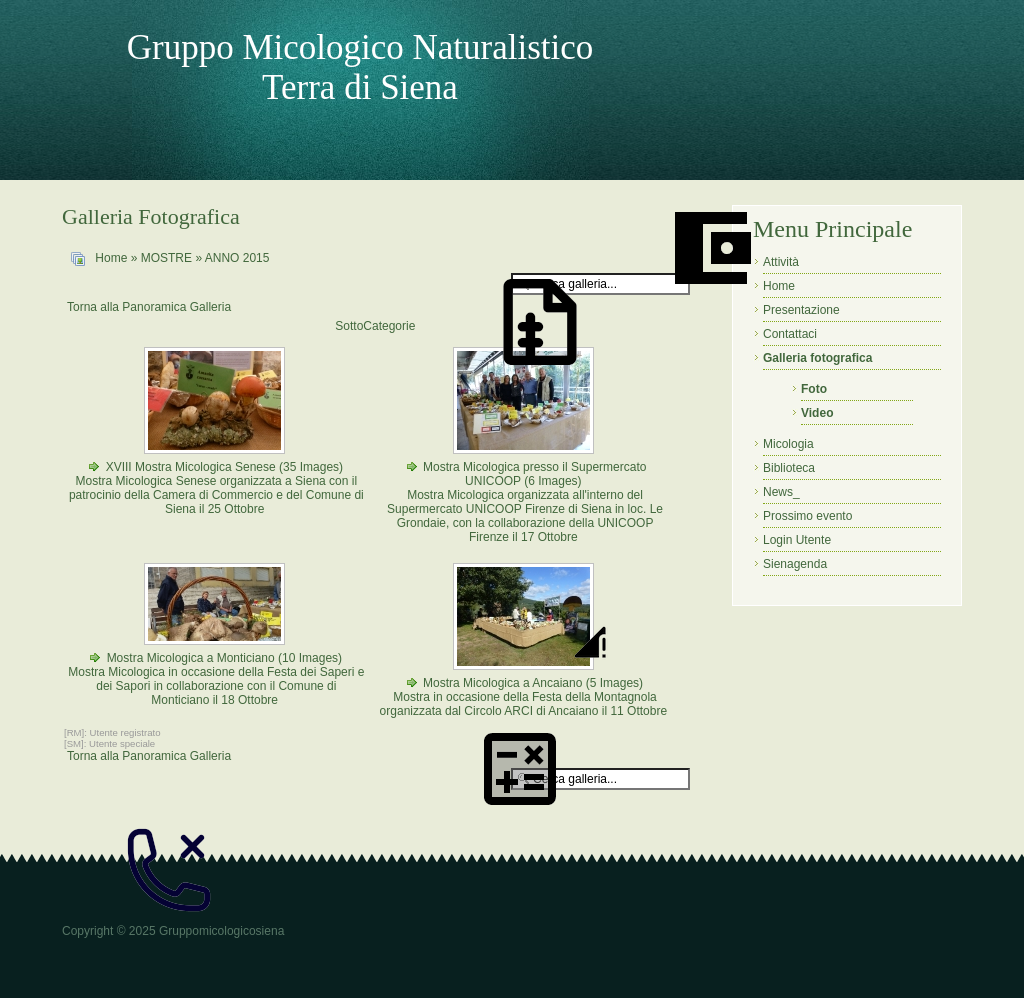 This screenshot has width=1024, height=998. I want to click on indicates full cellular signal but no internet connection, so click(589, 641).